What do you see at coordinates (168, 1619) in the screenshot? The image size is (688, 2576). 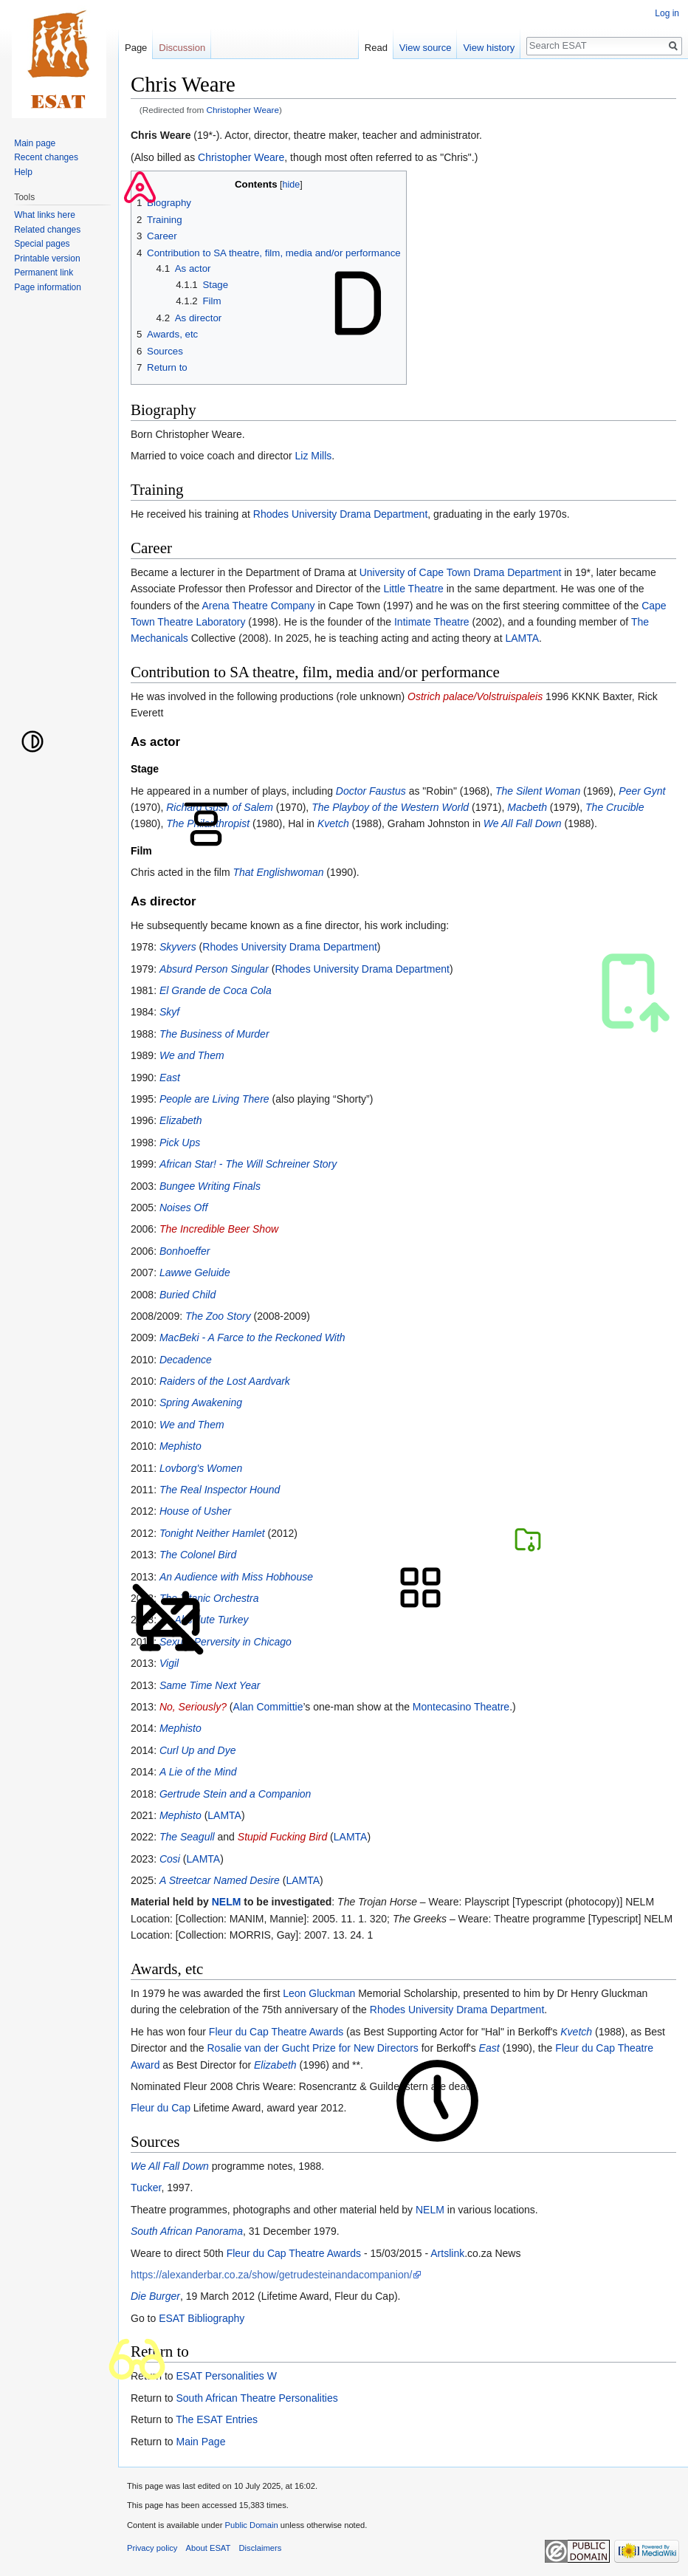 I see `disable road barrier or construction zone` at bounding box center [168, 1619].